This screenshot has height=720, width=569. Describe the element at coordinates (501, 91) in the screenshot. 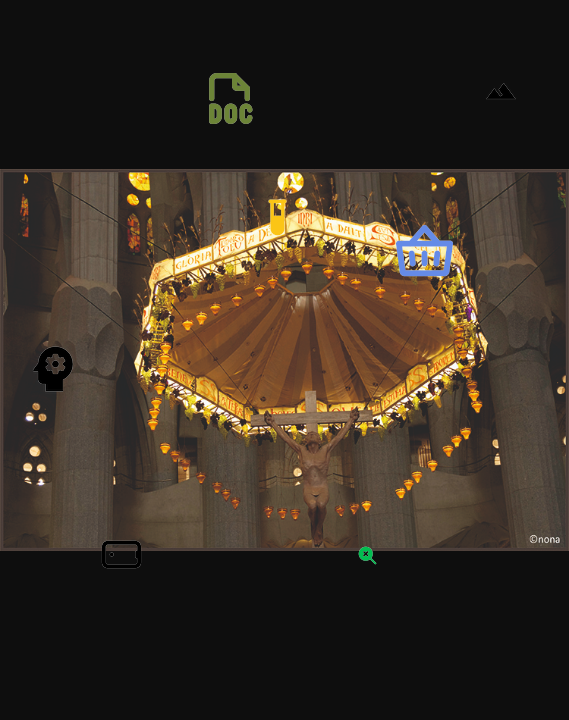

I see `switch to terrain map view` at that location.